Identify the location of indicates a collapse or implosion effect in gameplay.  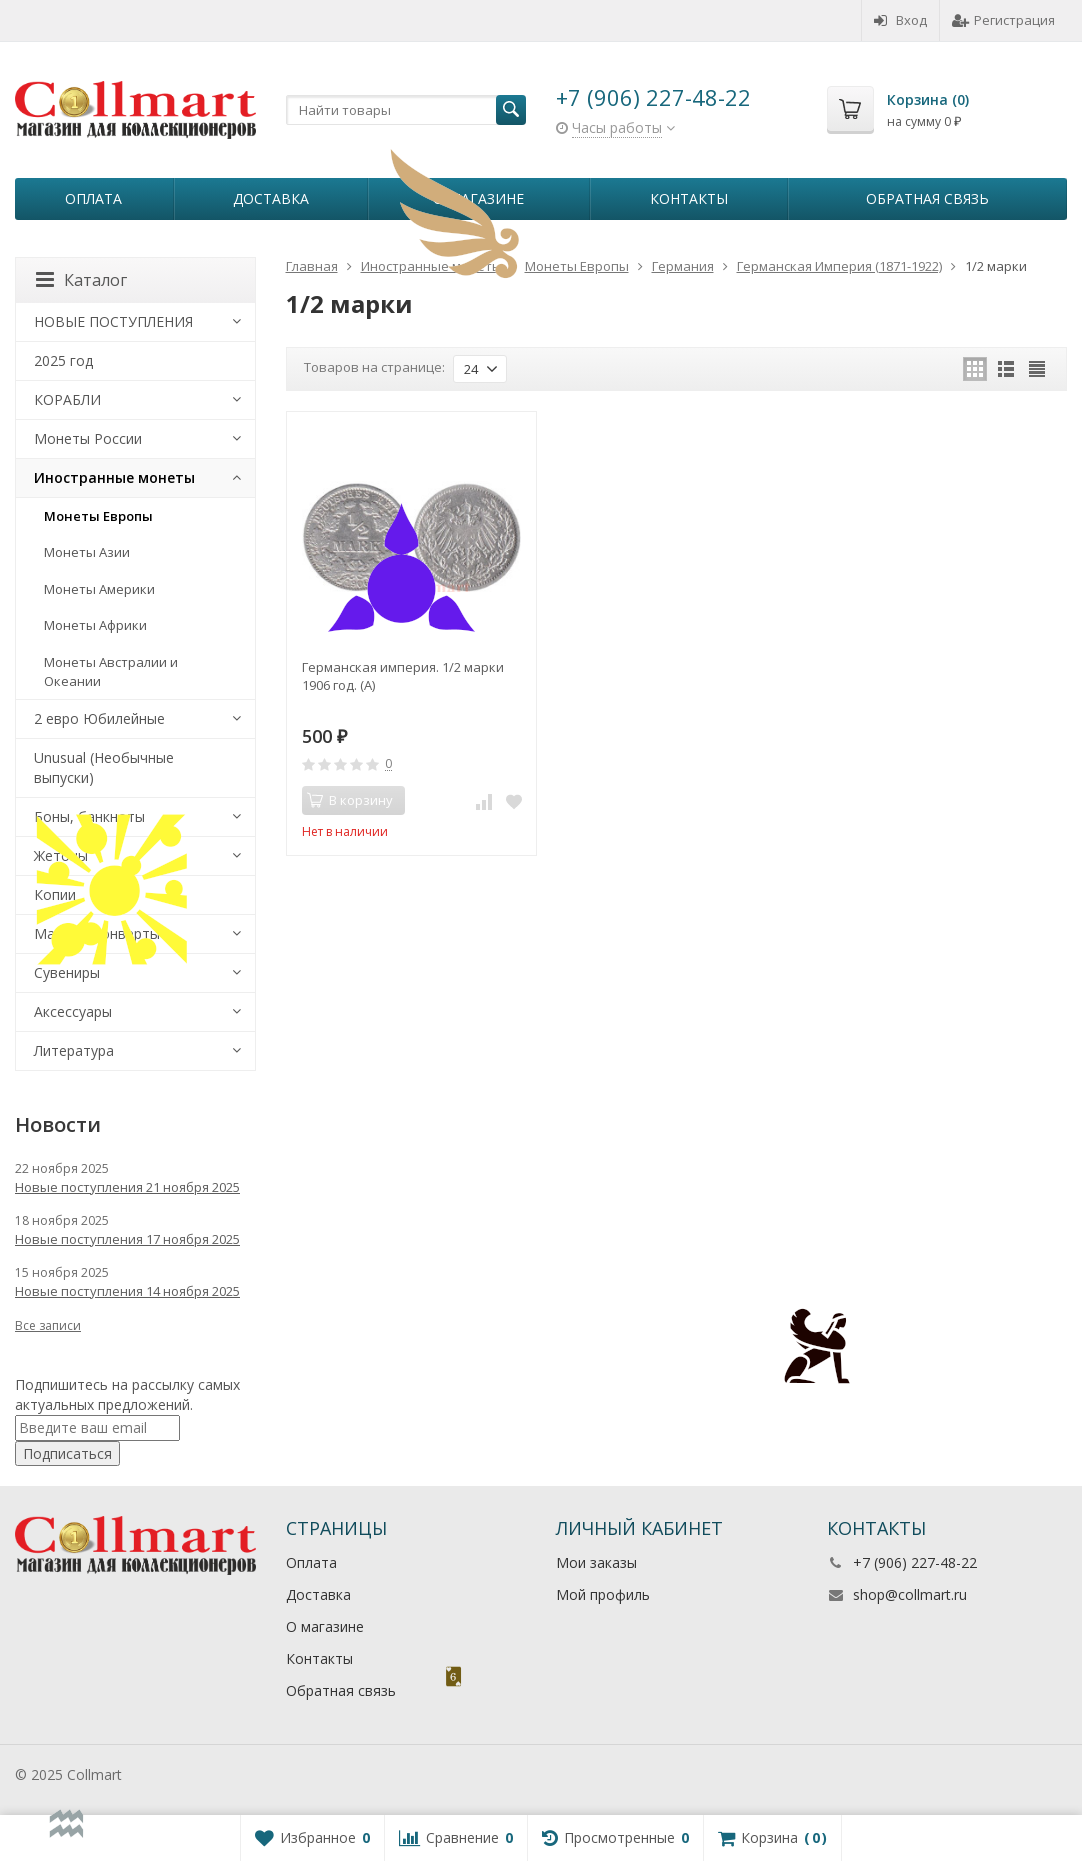
(112, 889).